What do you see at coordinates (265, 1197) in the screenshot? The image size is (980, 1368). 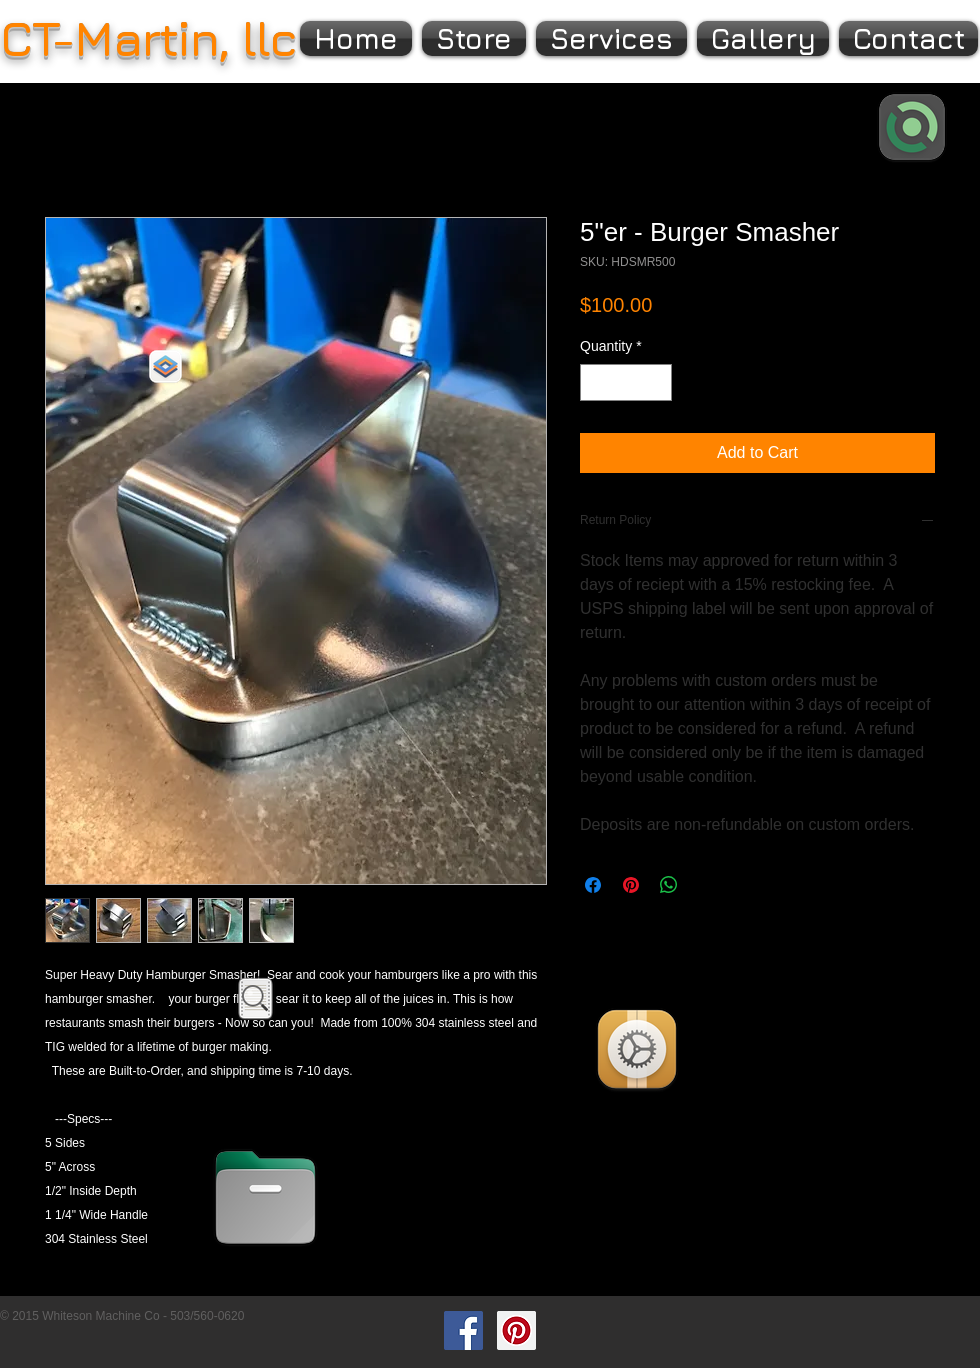 I see `open the file manager application` at bounding box center [265, 1197].